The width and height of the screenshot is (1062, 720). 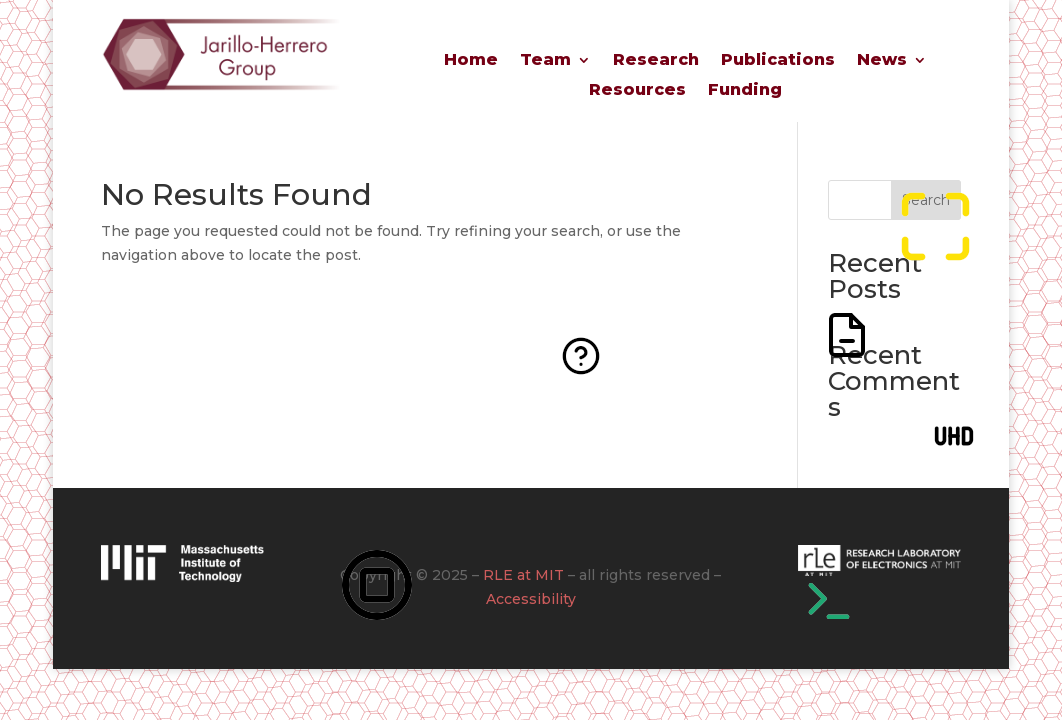 What do you see at coordinates (954, 436) in the screenshot?
I see `indicates ultra high definition video quality` at bounding box center [954, 436].